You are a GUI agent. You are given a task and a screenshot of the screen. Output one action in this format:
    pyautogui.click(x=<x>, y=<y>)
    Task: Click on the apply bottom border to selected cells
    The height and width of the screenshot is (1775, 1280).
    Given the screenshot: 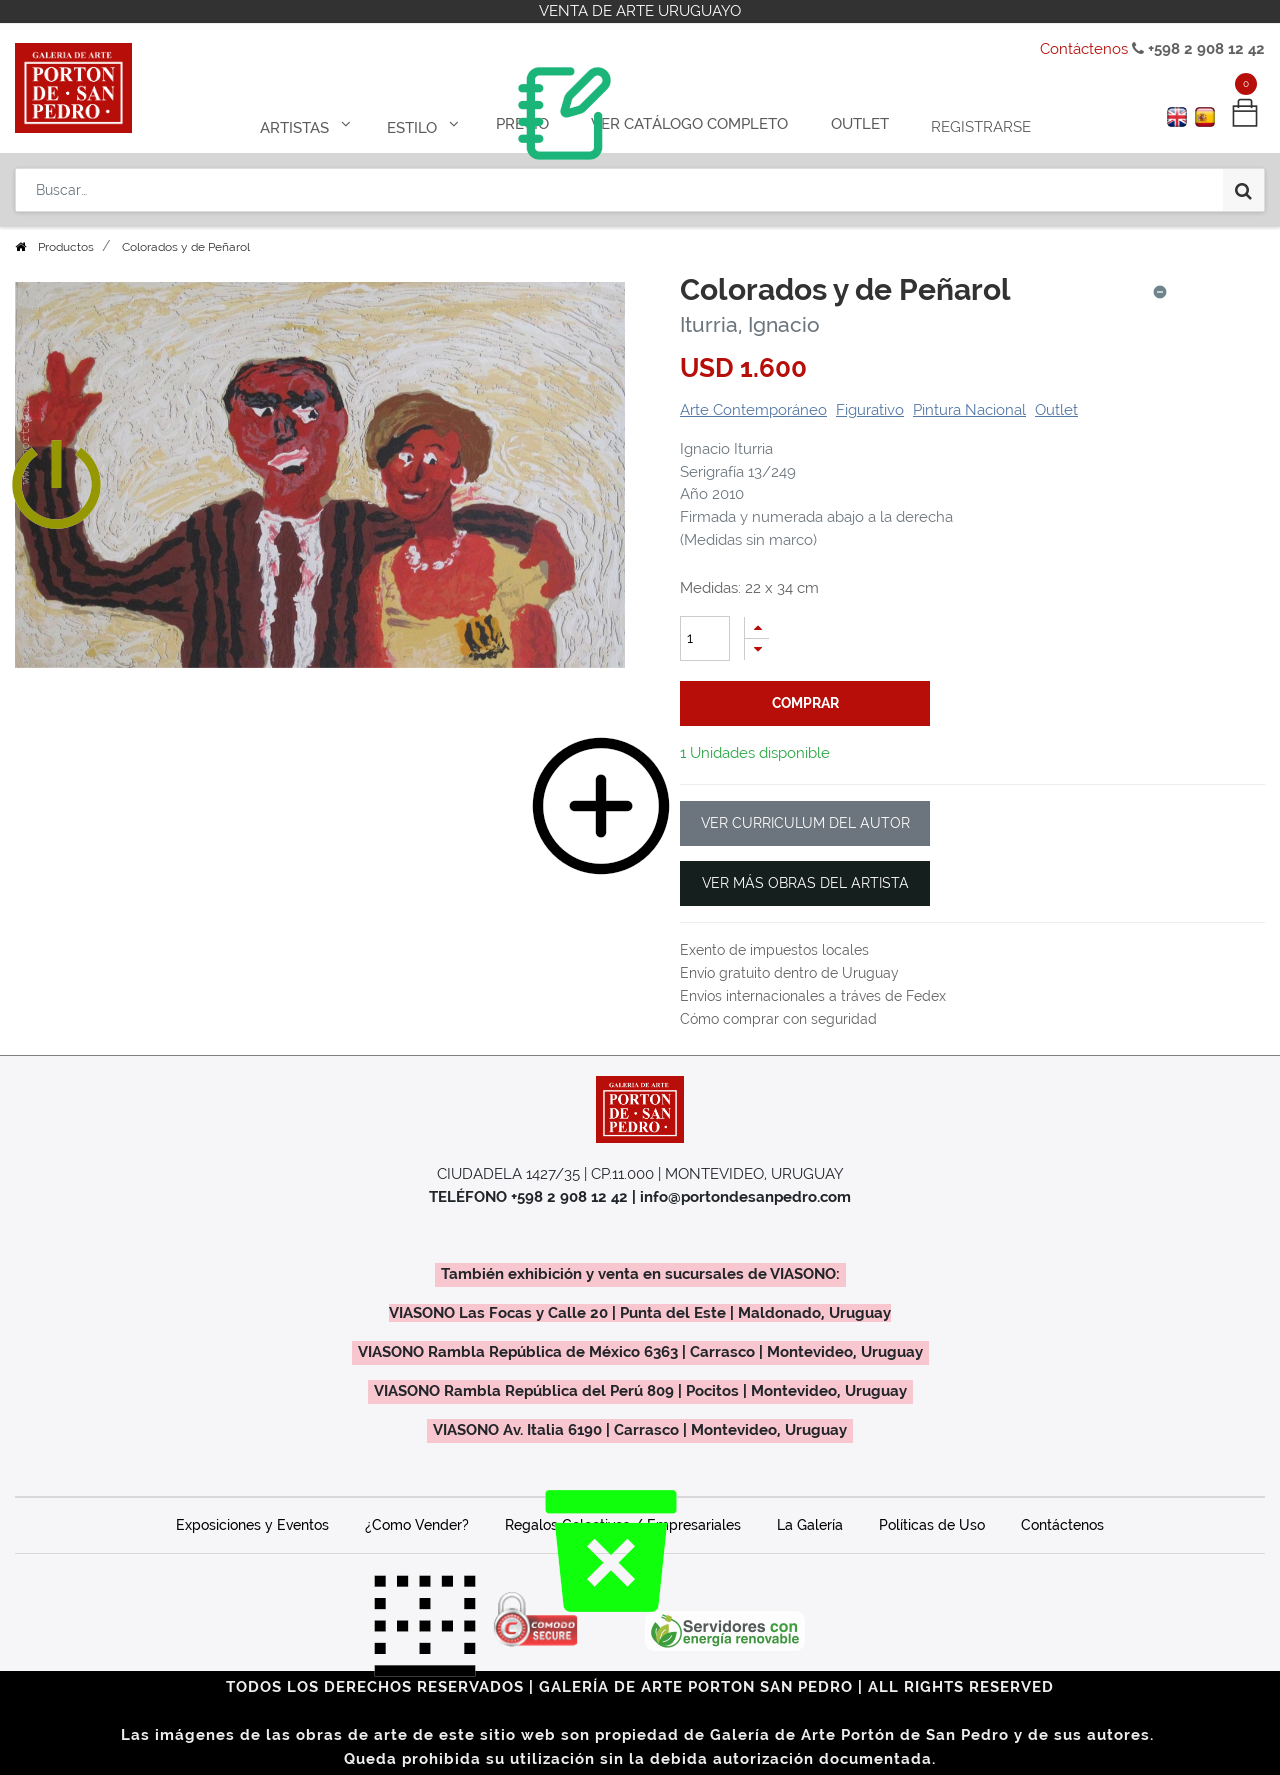 What is the action you would take?
    pyautogui.click(x=425, y=1626)
    